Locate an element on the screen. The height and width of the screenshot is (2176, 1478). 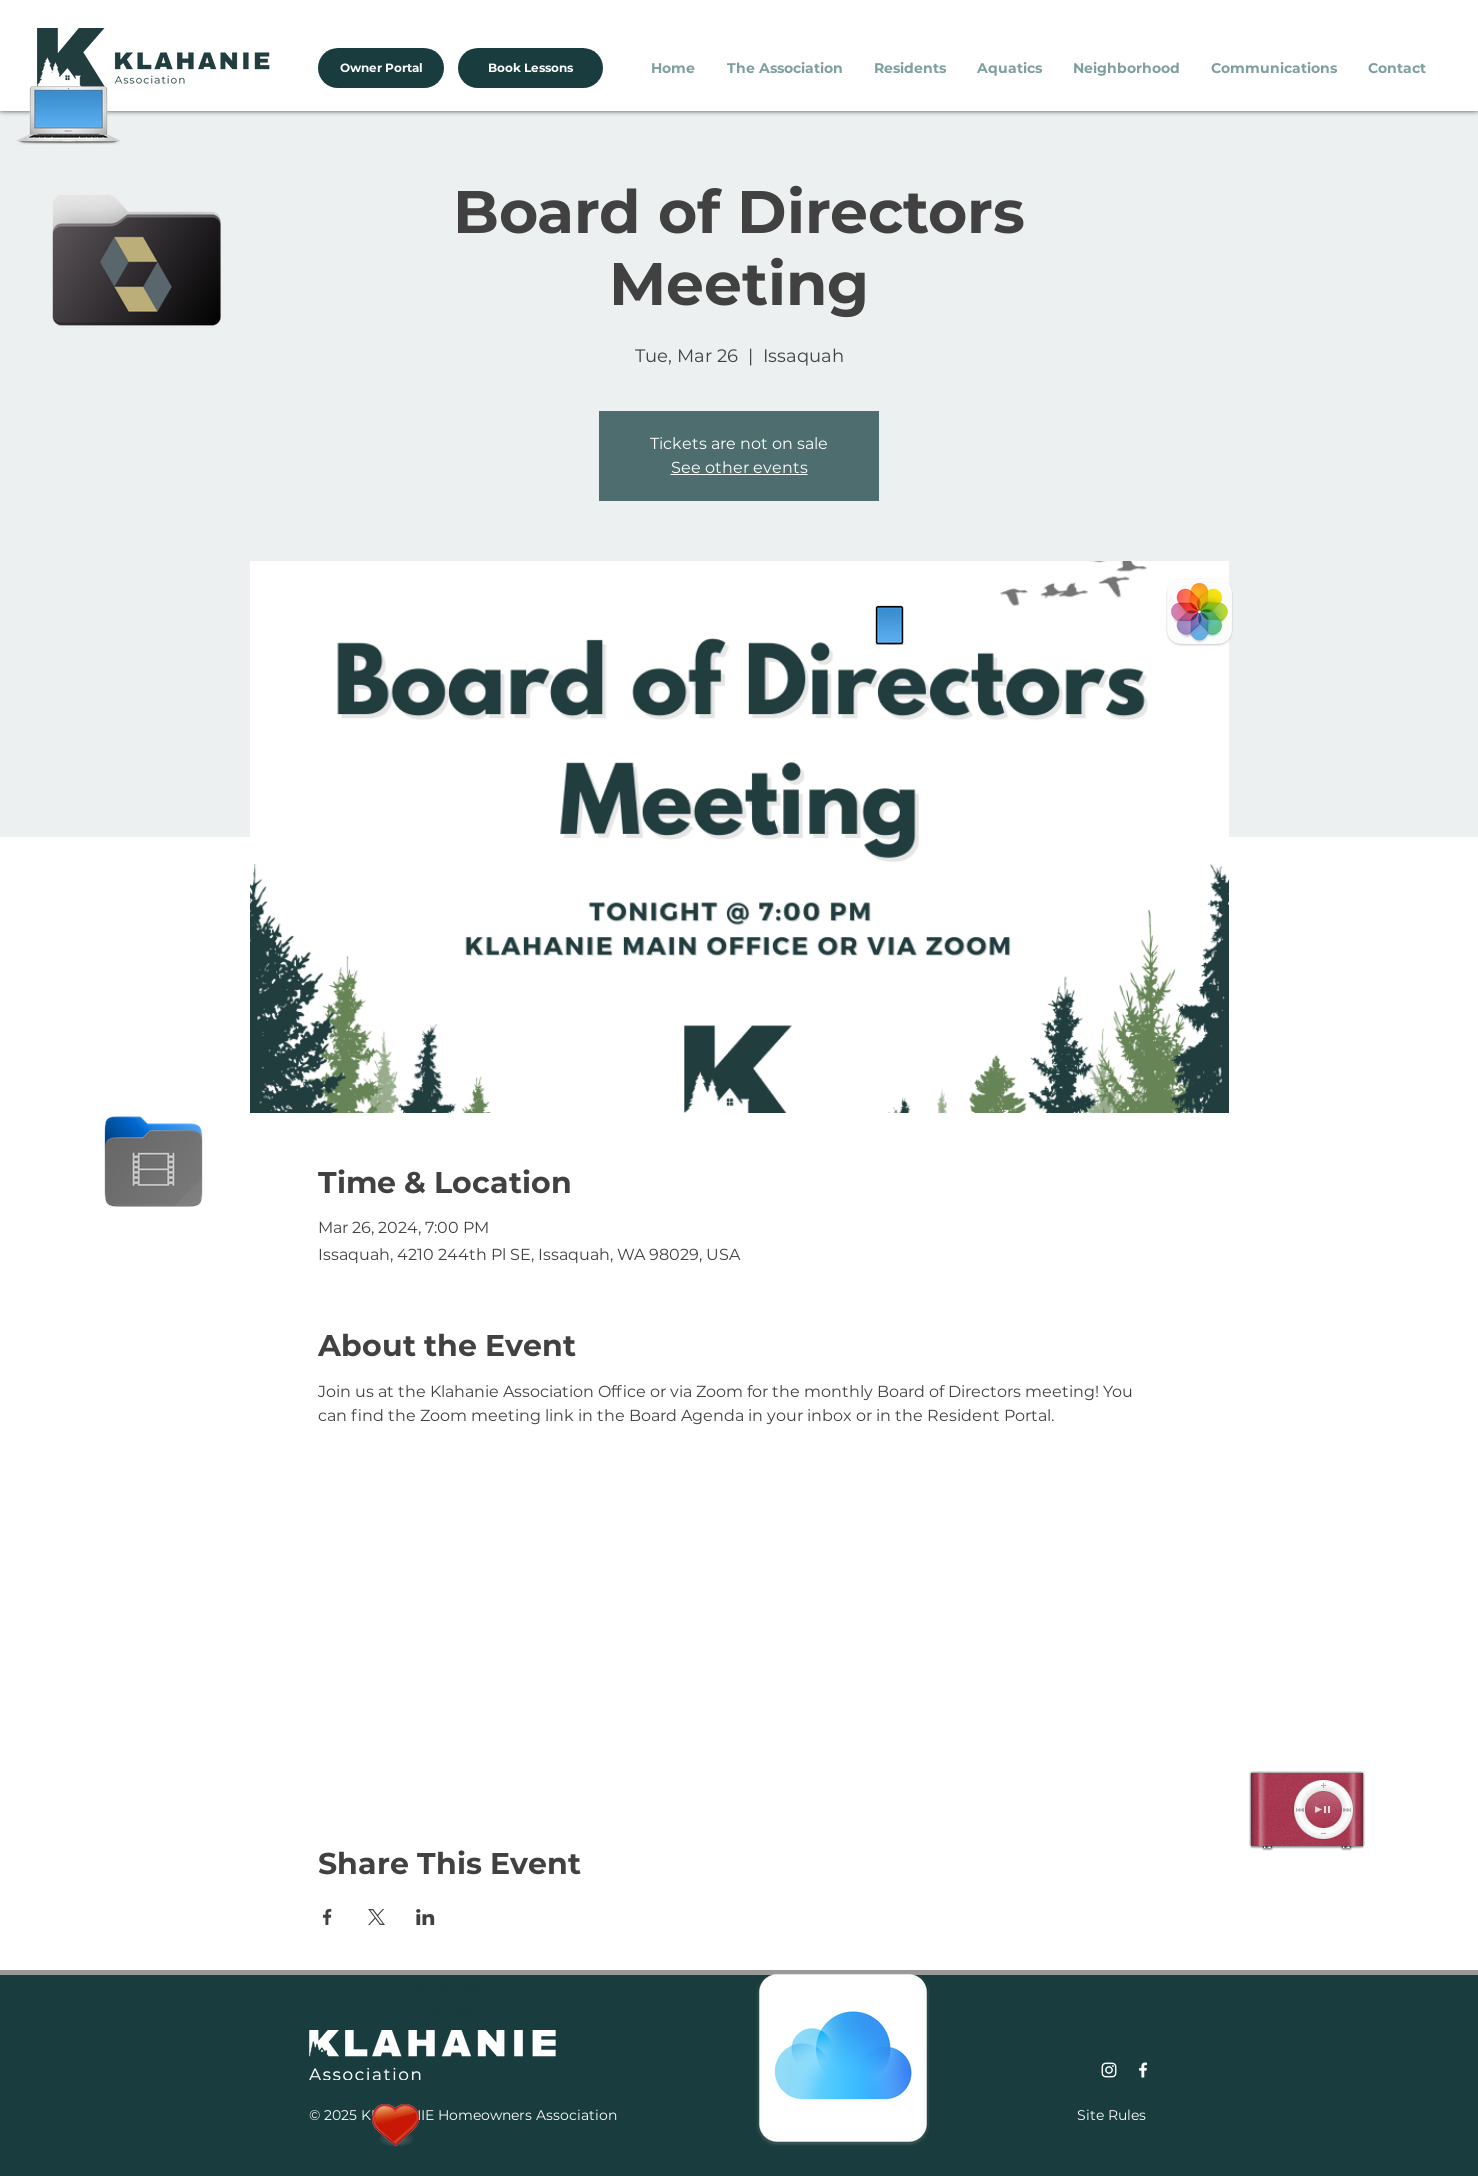
indicates a connected iPad device is located at coordinates (889, 625).